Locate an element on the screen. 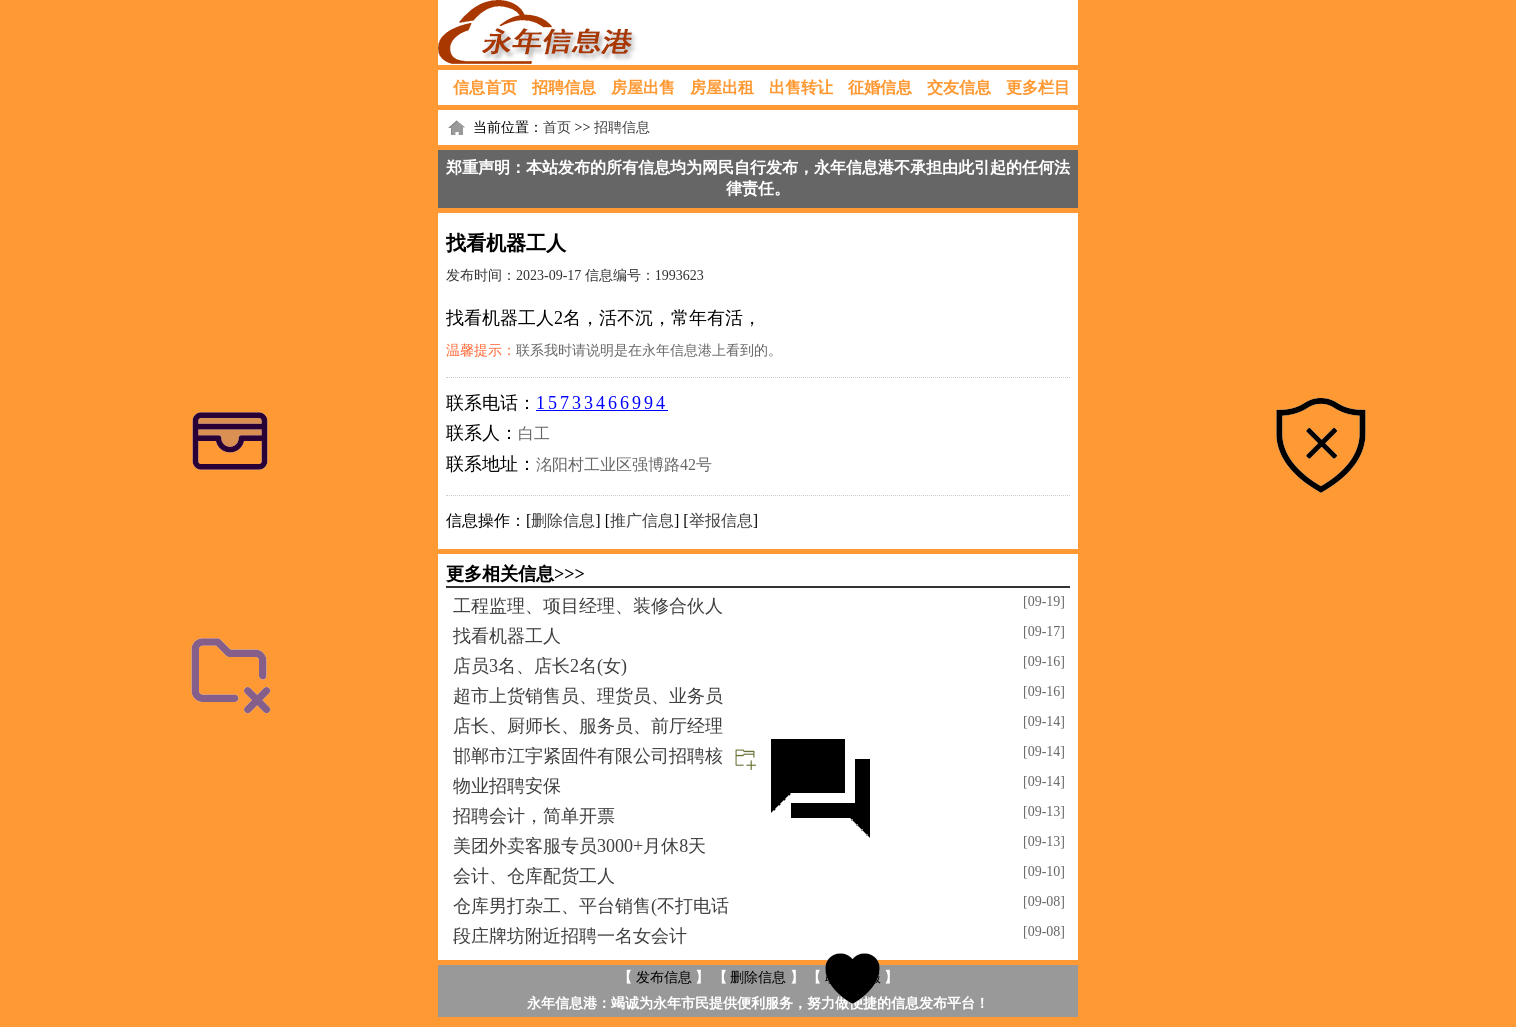 The height and width of the screenshot is (1027, 1516). access your wallet or saved payment methods is located at coordinates (230, 441).